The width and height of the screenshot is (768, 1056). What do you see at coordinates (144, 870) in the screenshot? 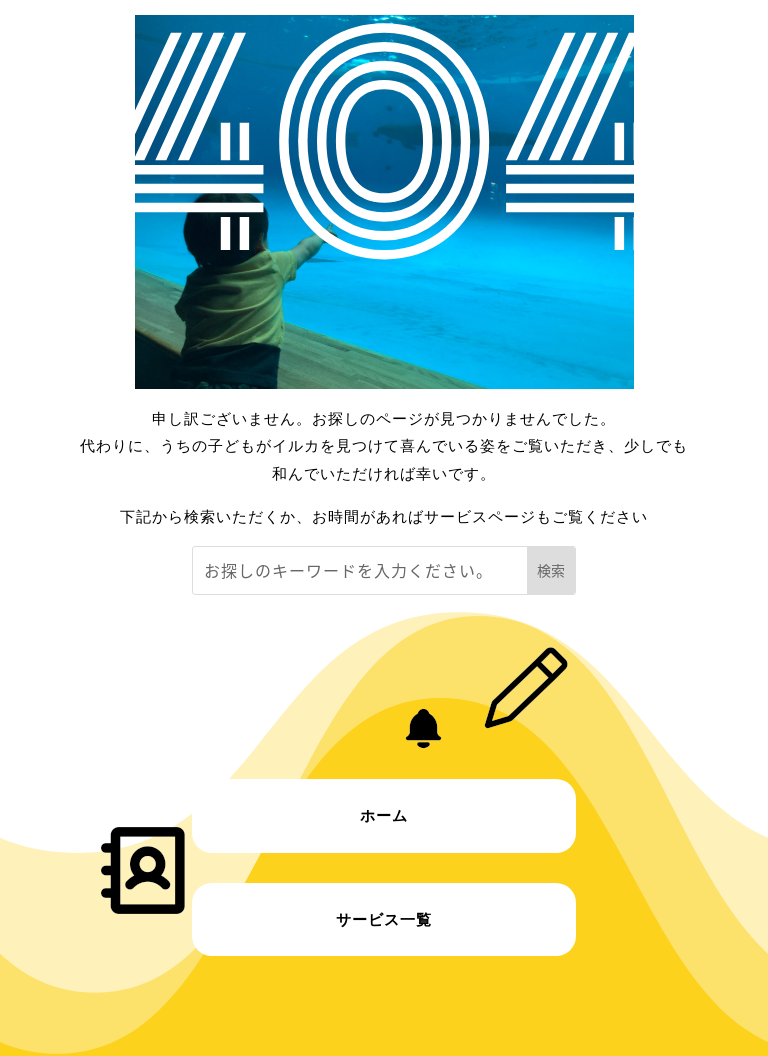
I see `access your contacts list` at bounding box center [144, 870].